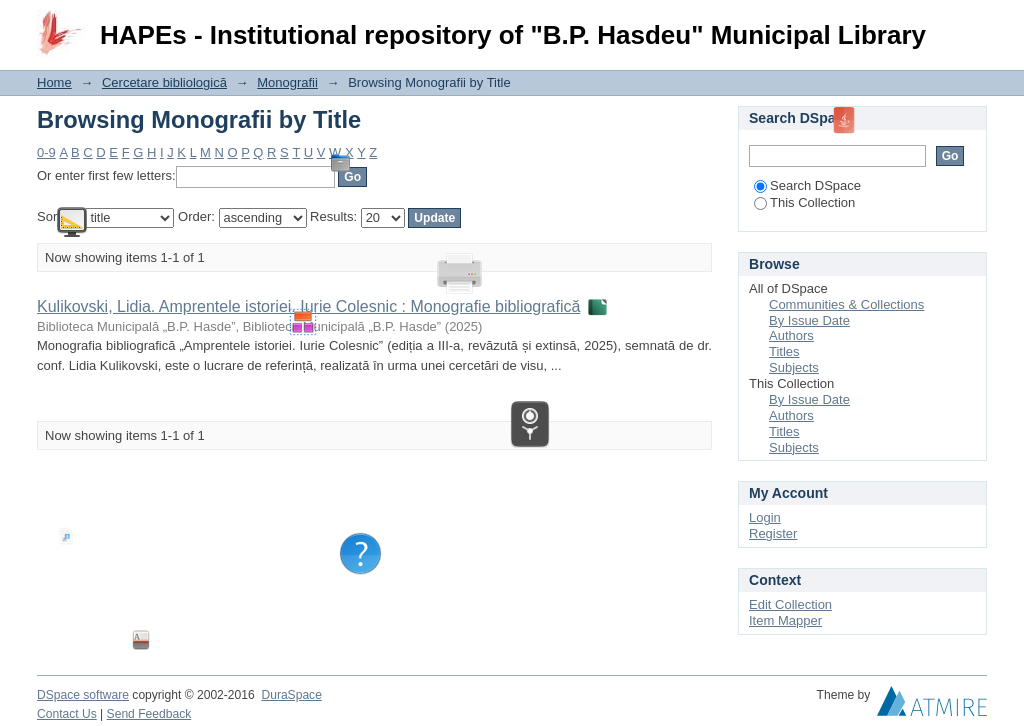 The height and width of the screenshot is (726, 1024). Describe the element at coordinates (72, 222) in the screenshot. I see `access display settings` at that location.